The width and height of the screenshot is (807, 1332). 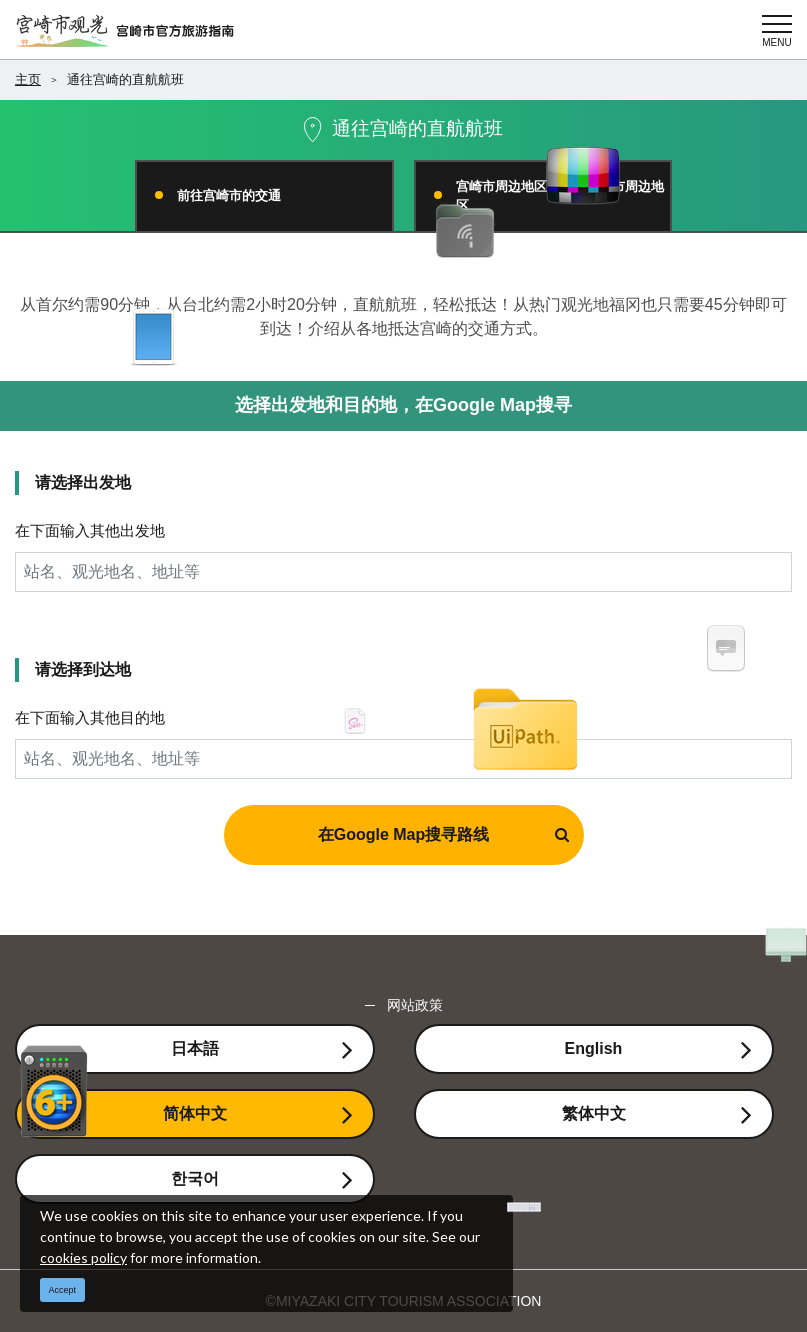 I want to click on connect a bluetooth keyboard, so click(x=524, y=1207).